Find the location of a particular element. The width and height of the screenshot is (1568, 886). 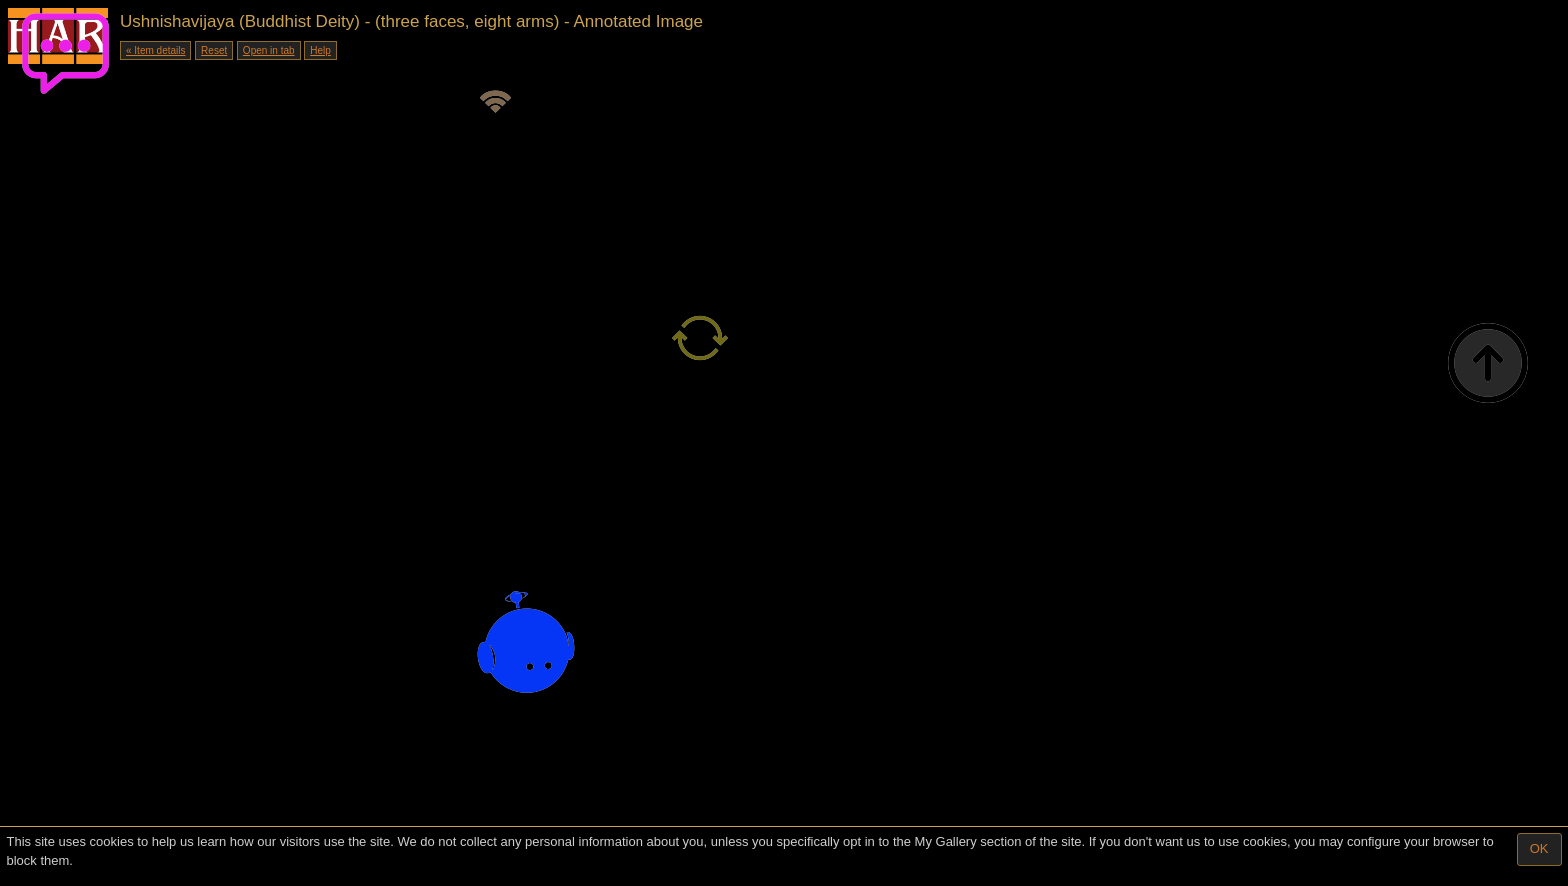

indicates active wifi connection is located at coordinates (495, 101).